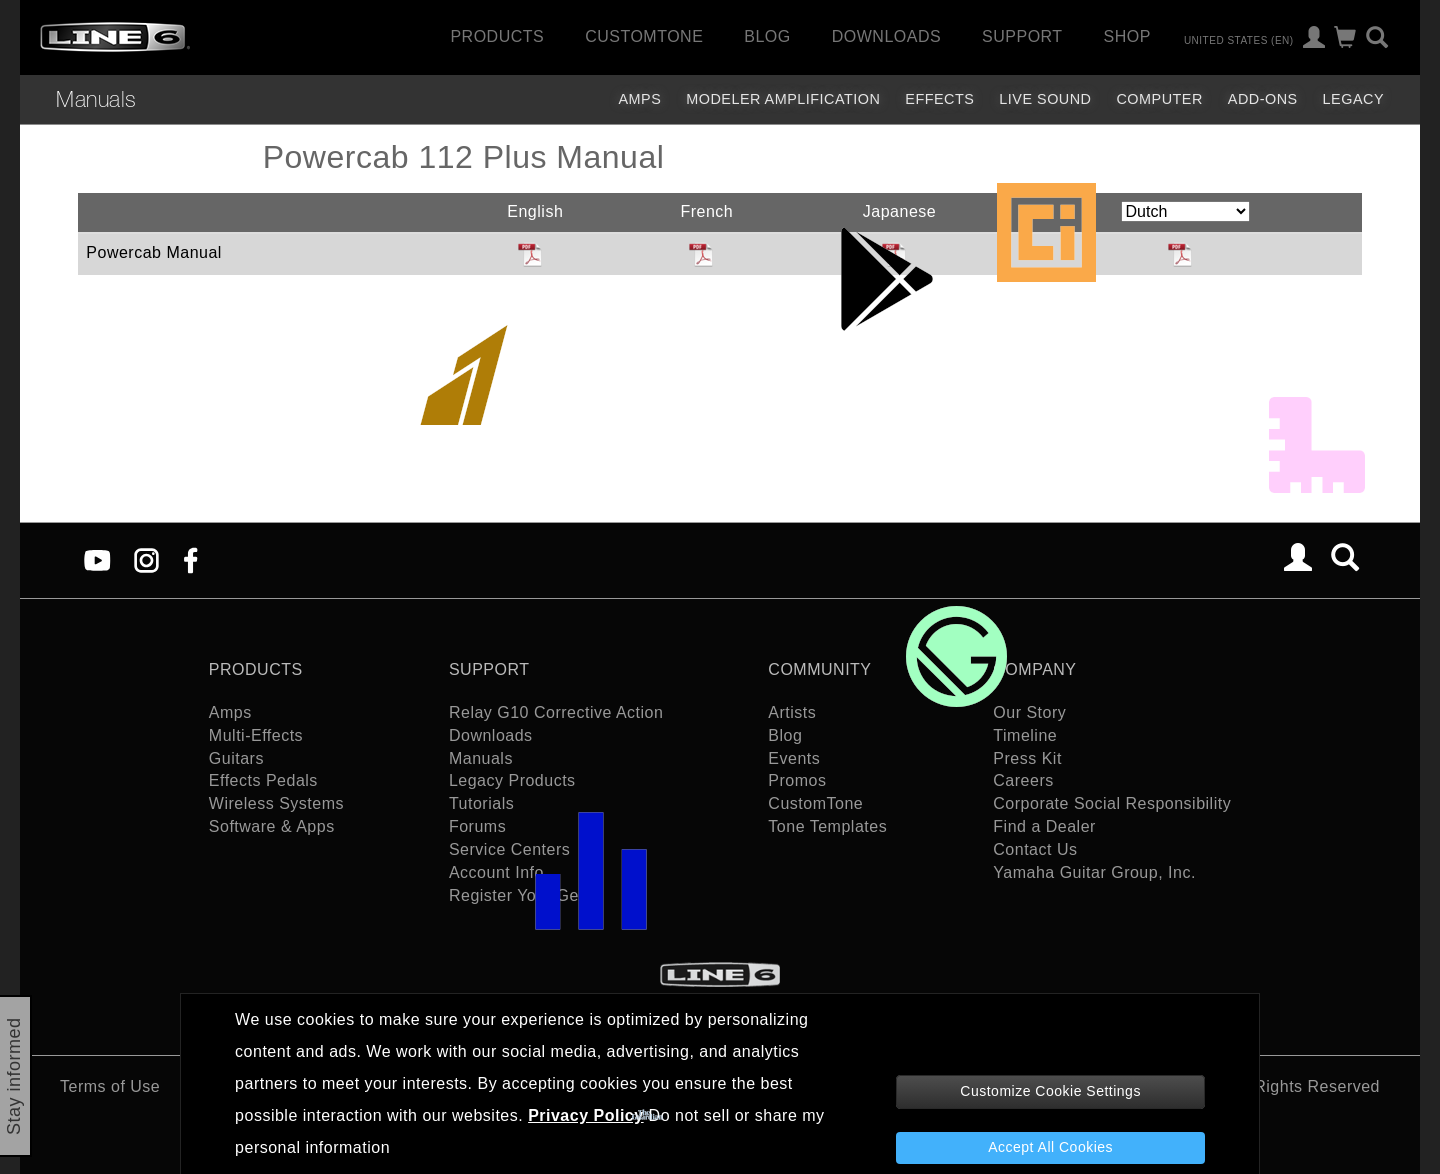  I want to click on razorpay payment gateway logo, so click(464, 375).